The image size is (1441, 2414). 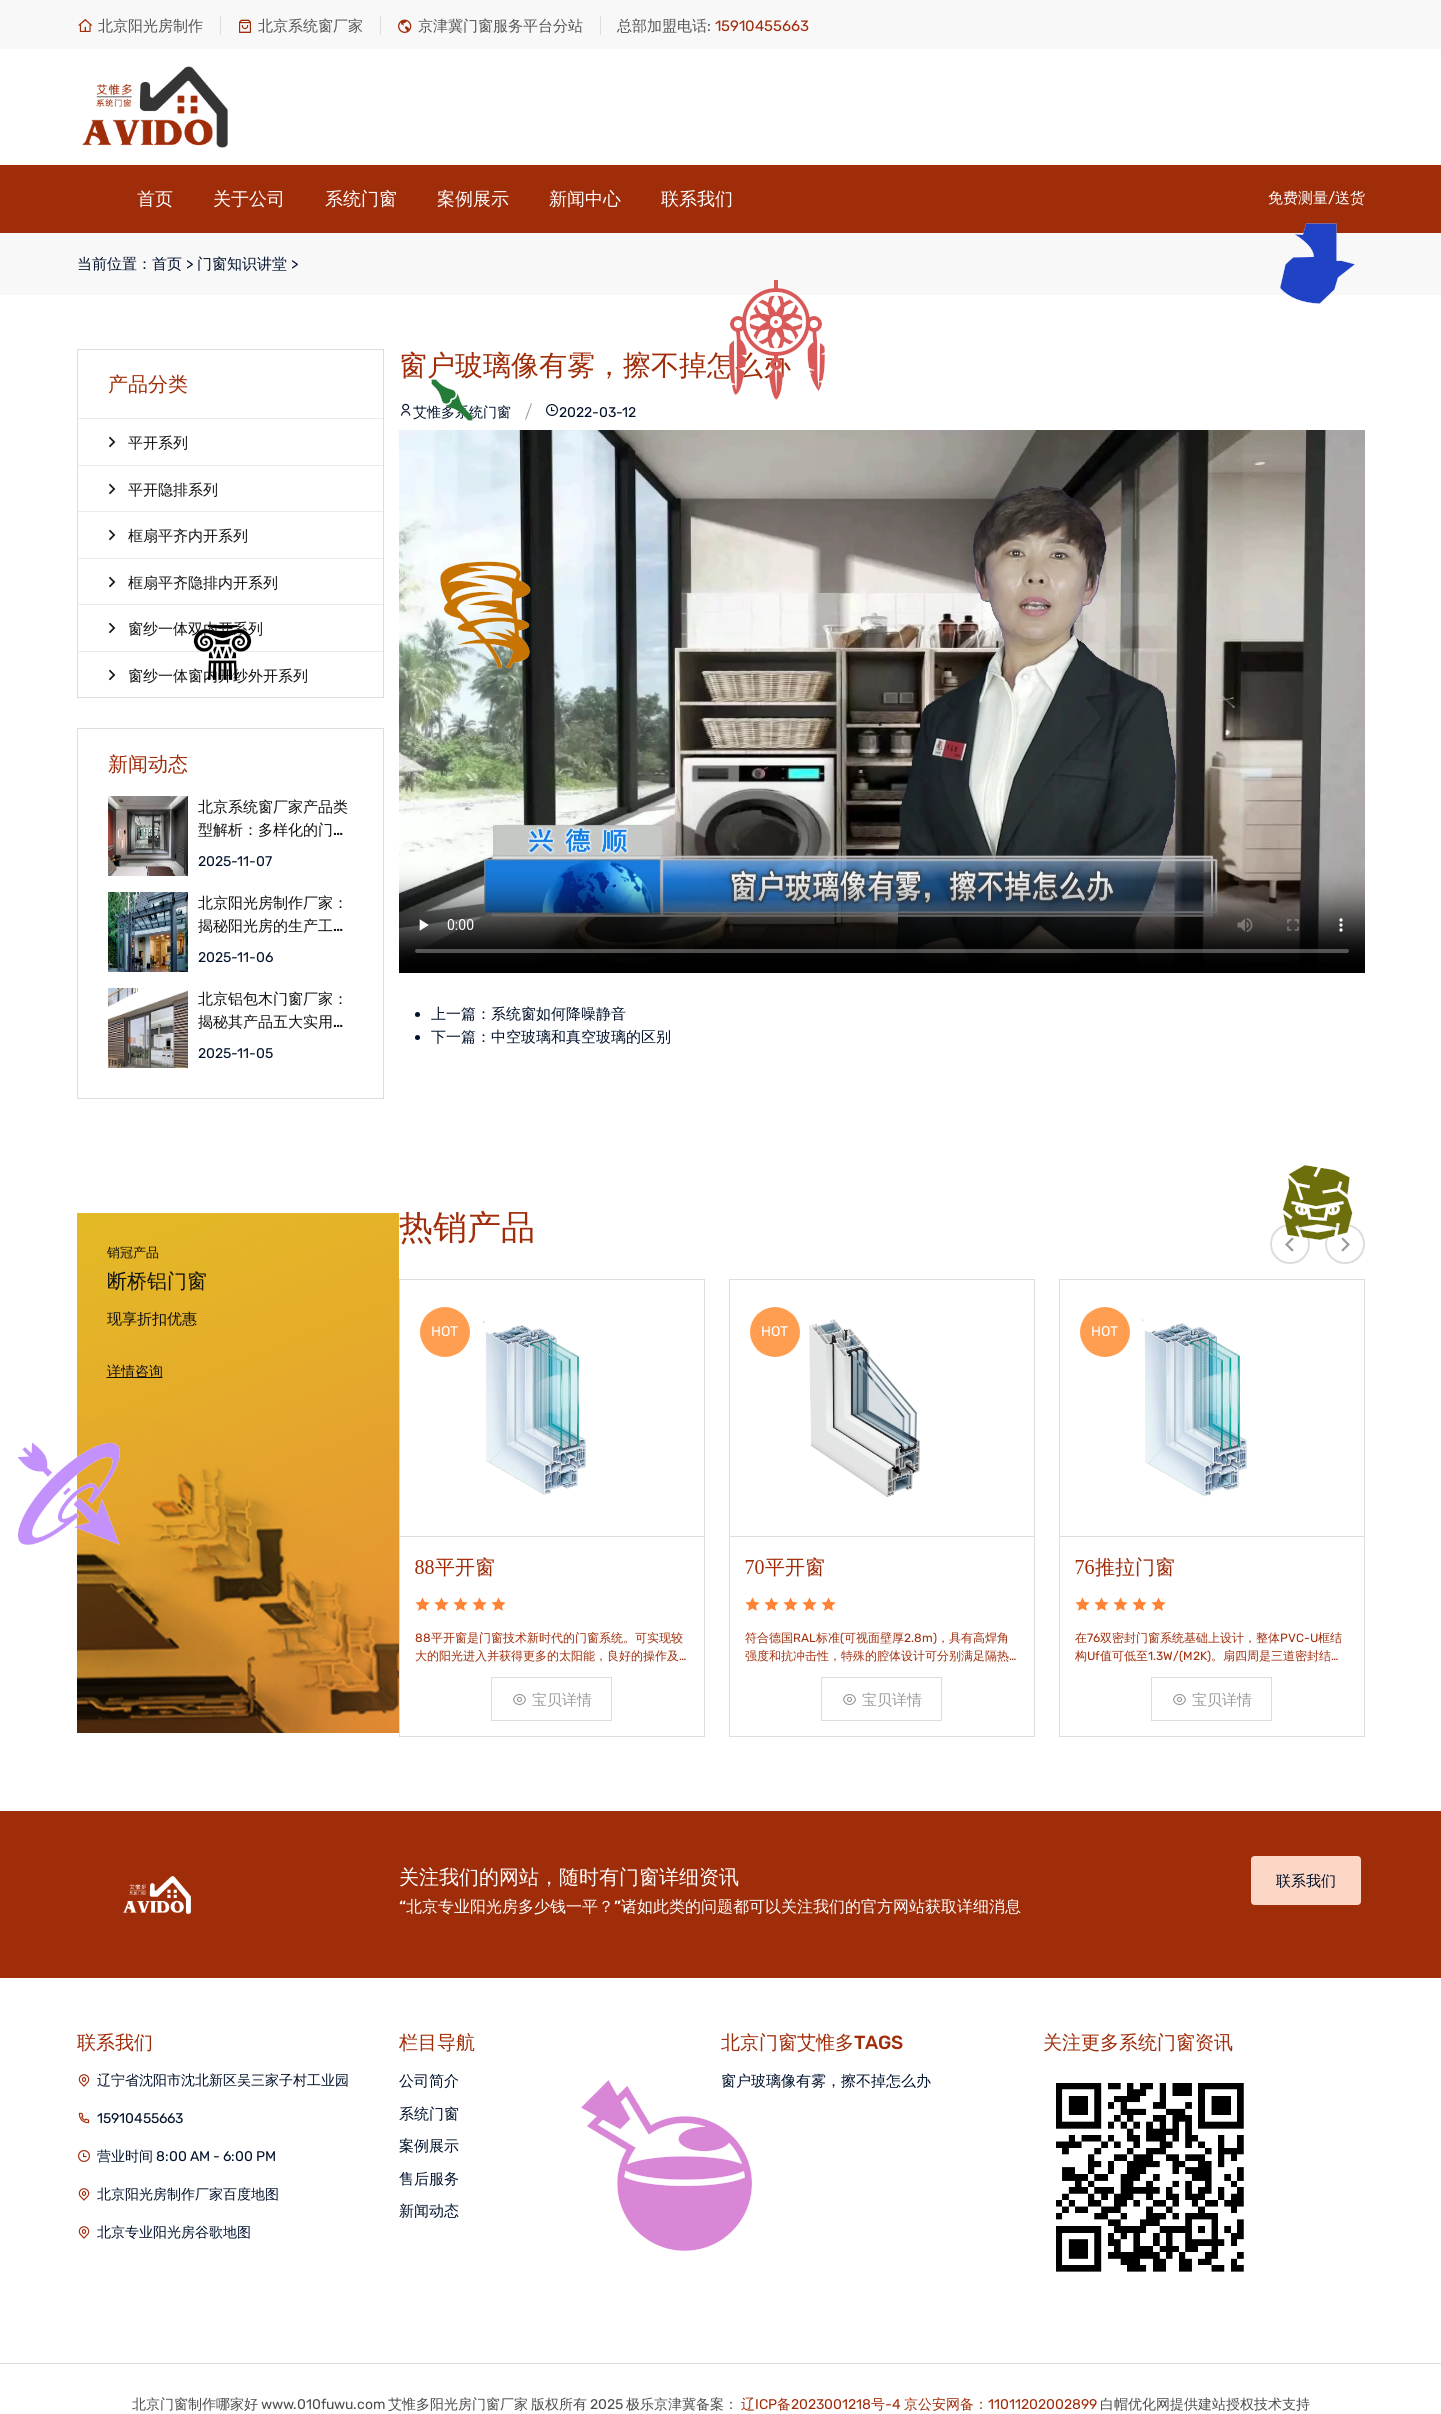 What do you see at coordinates (1317, 263) in the screenshot?
I see `select Guatemala as your country or region` at bounding box center [1317, 263].